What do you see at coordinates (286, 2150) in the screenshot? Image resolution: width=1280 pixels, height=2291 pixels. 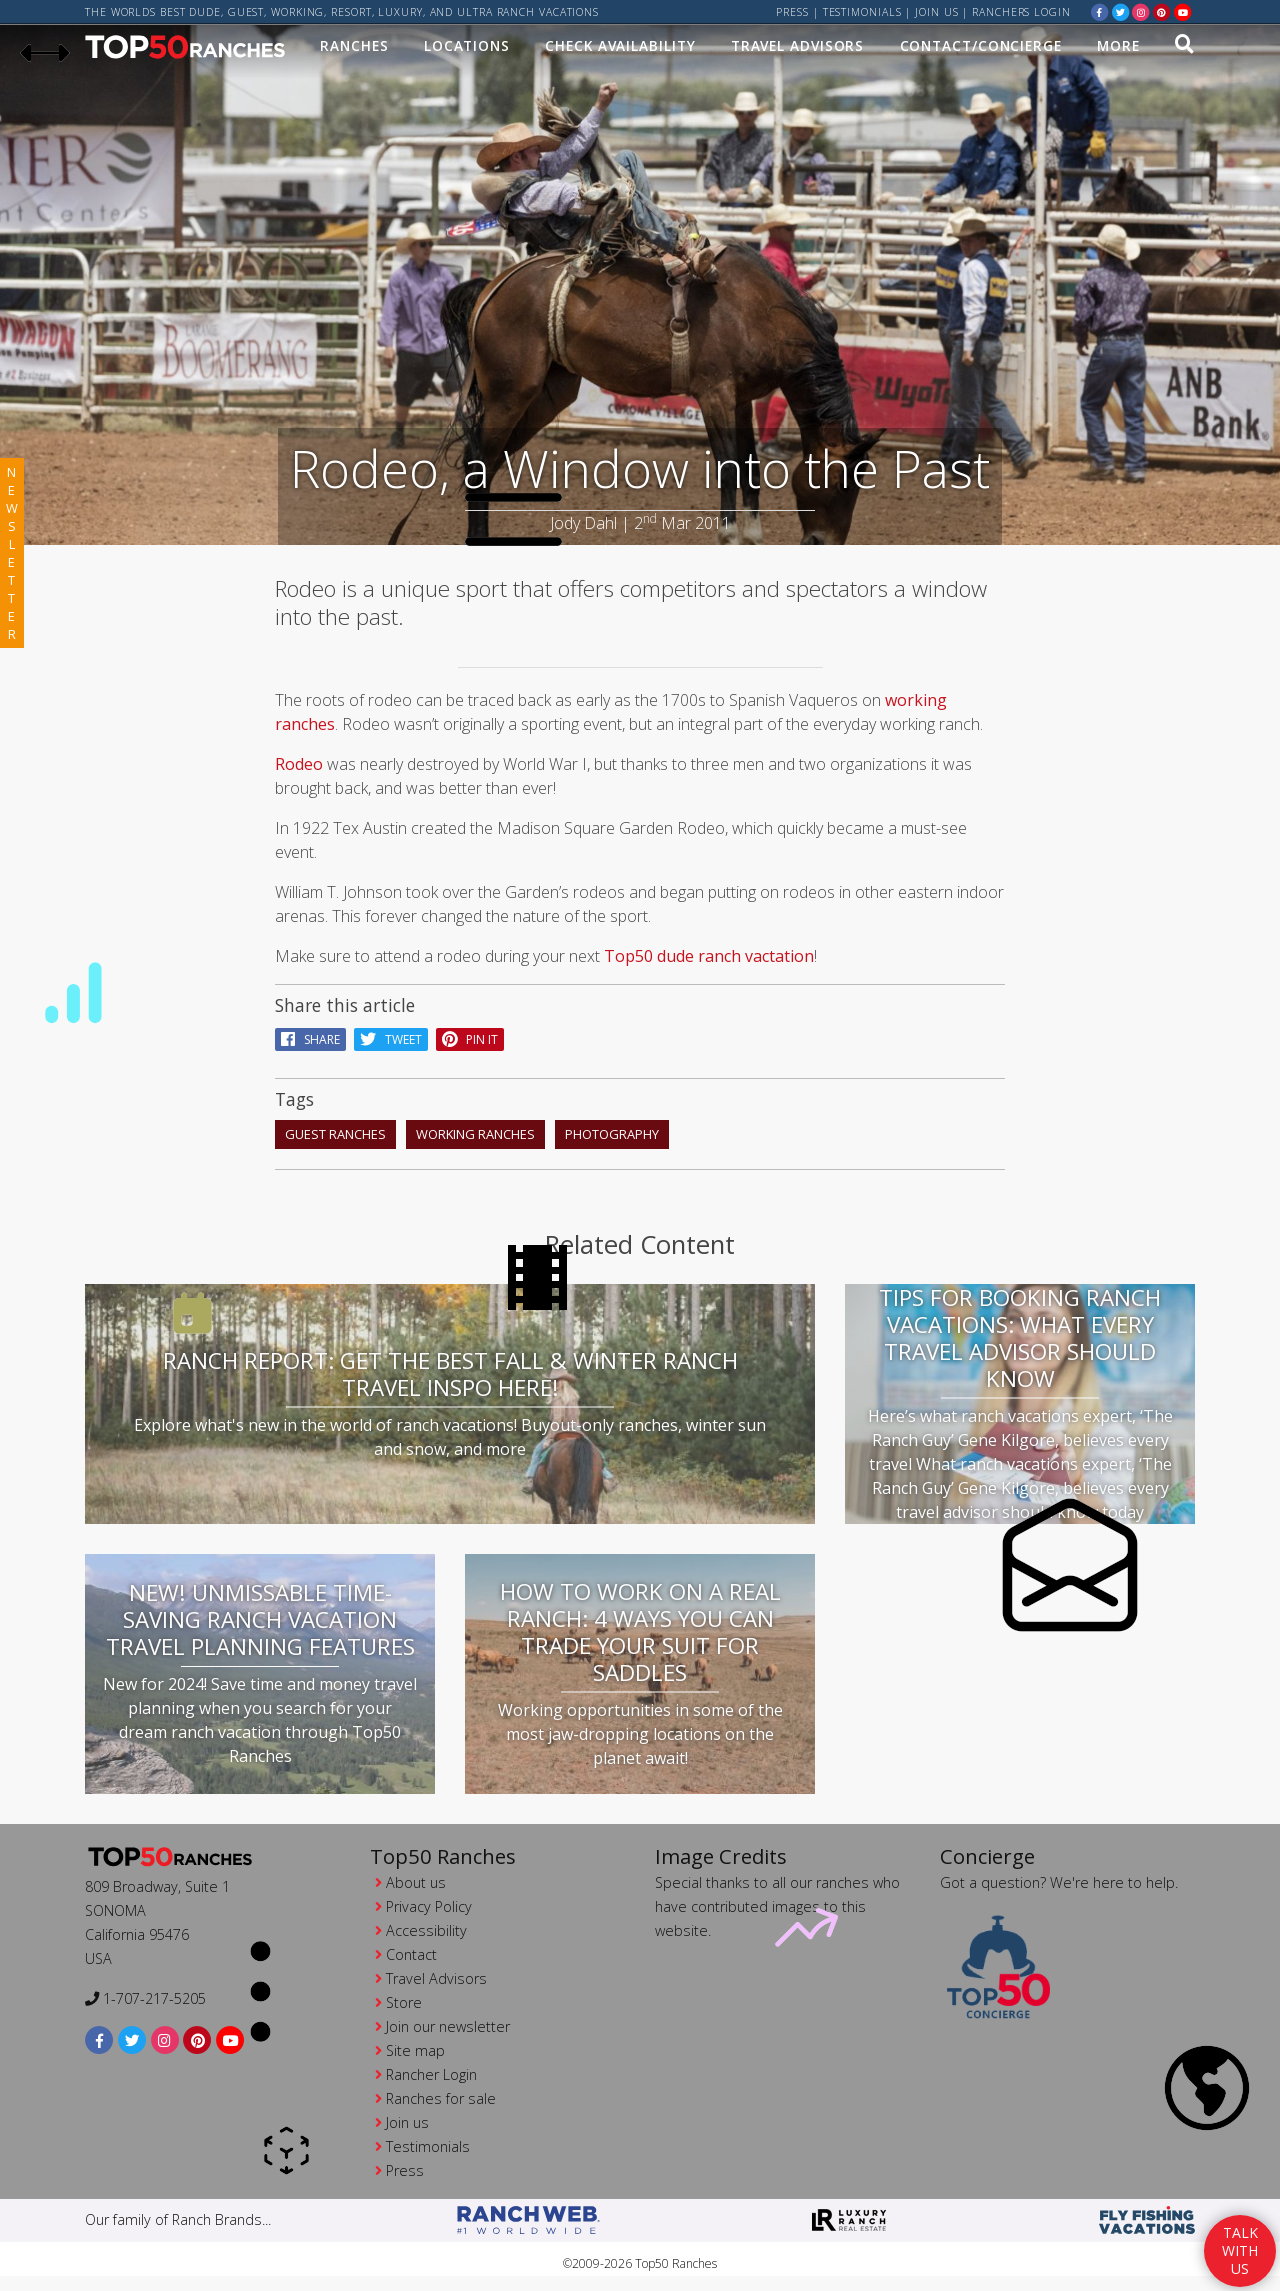 I see `view 3D model or object` at bounding box center [286, 2150].